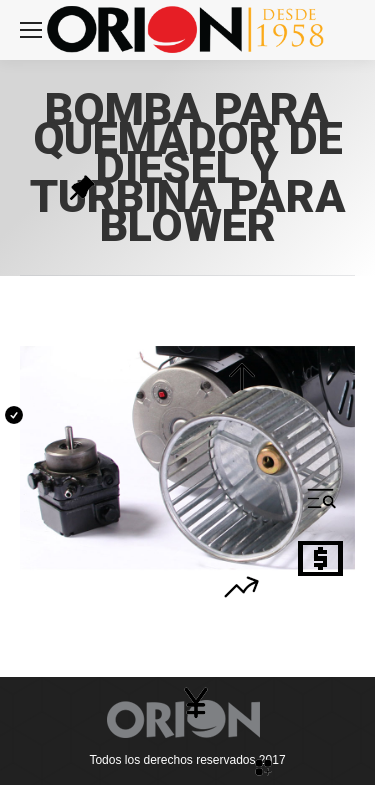 This screenshot has height=785, width=375. I want to click on view trending or popular content, so click(241, 586).